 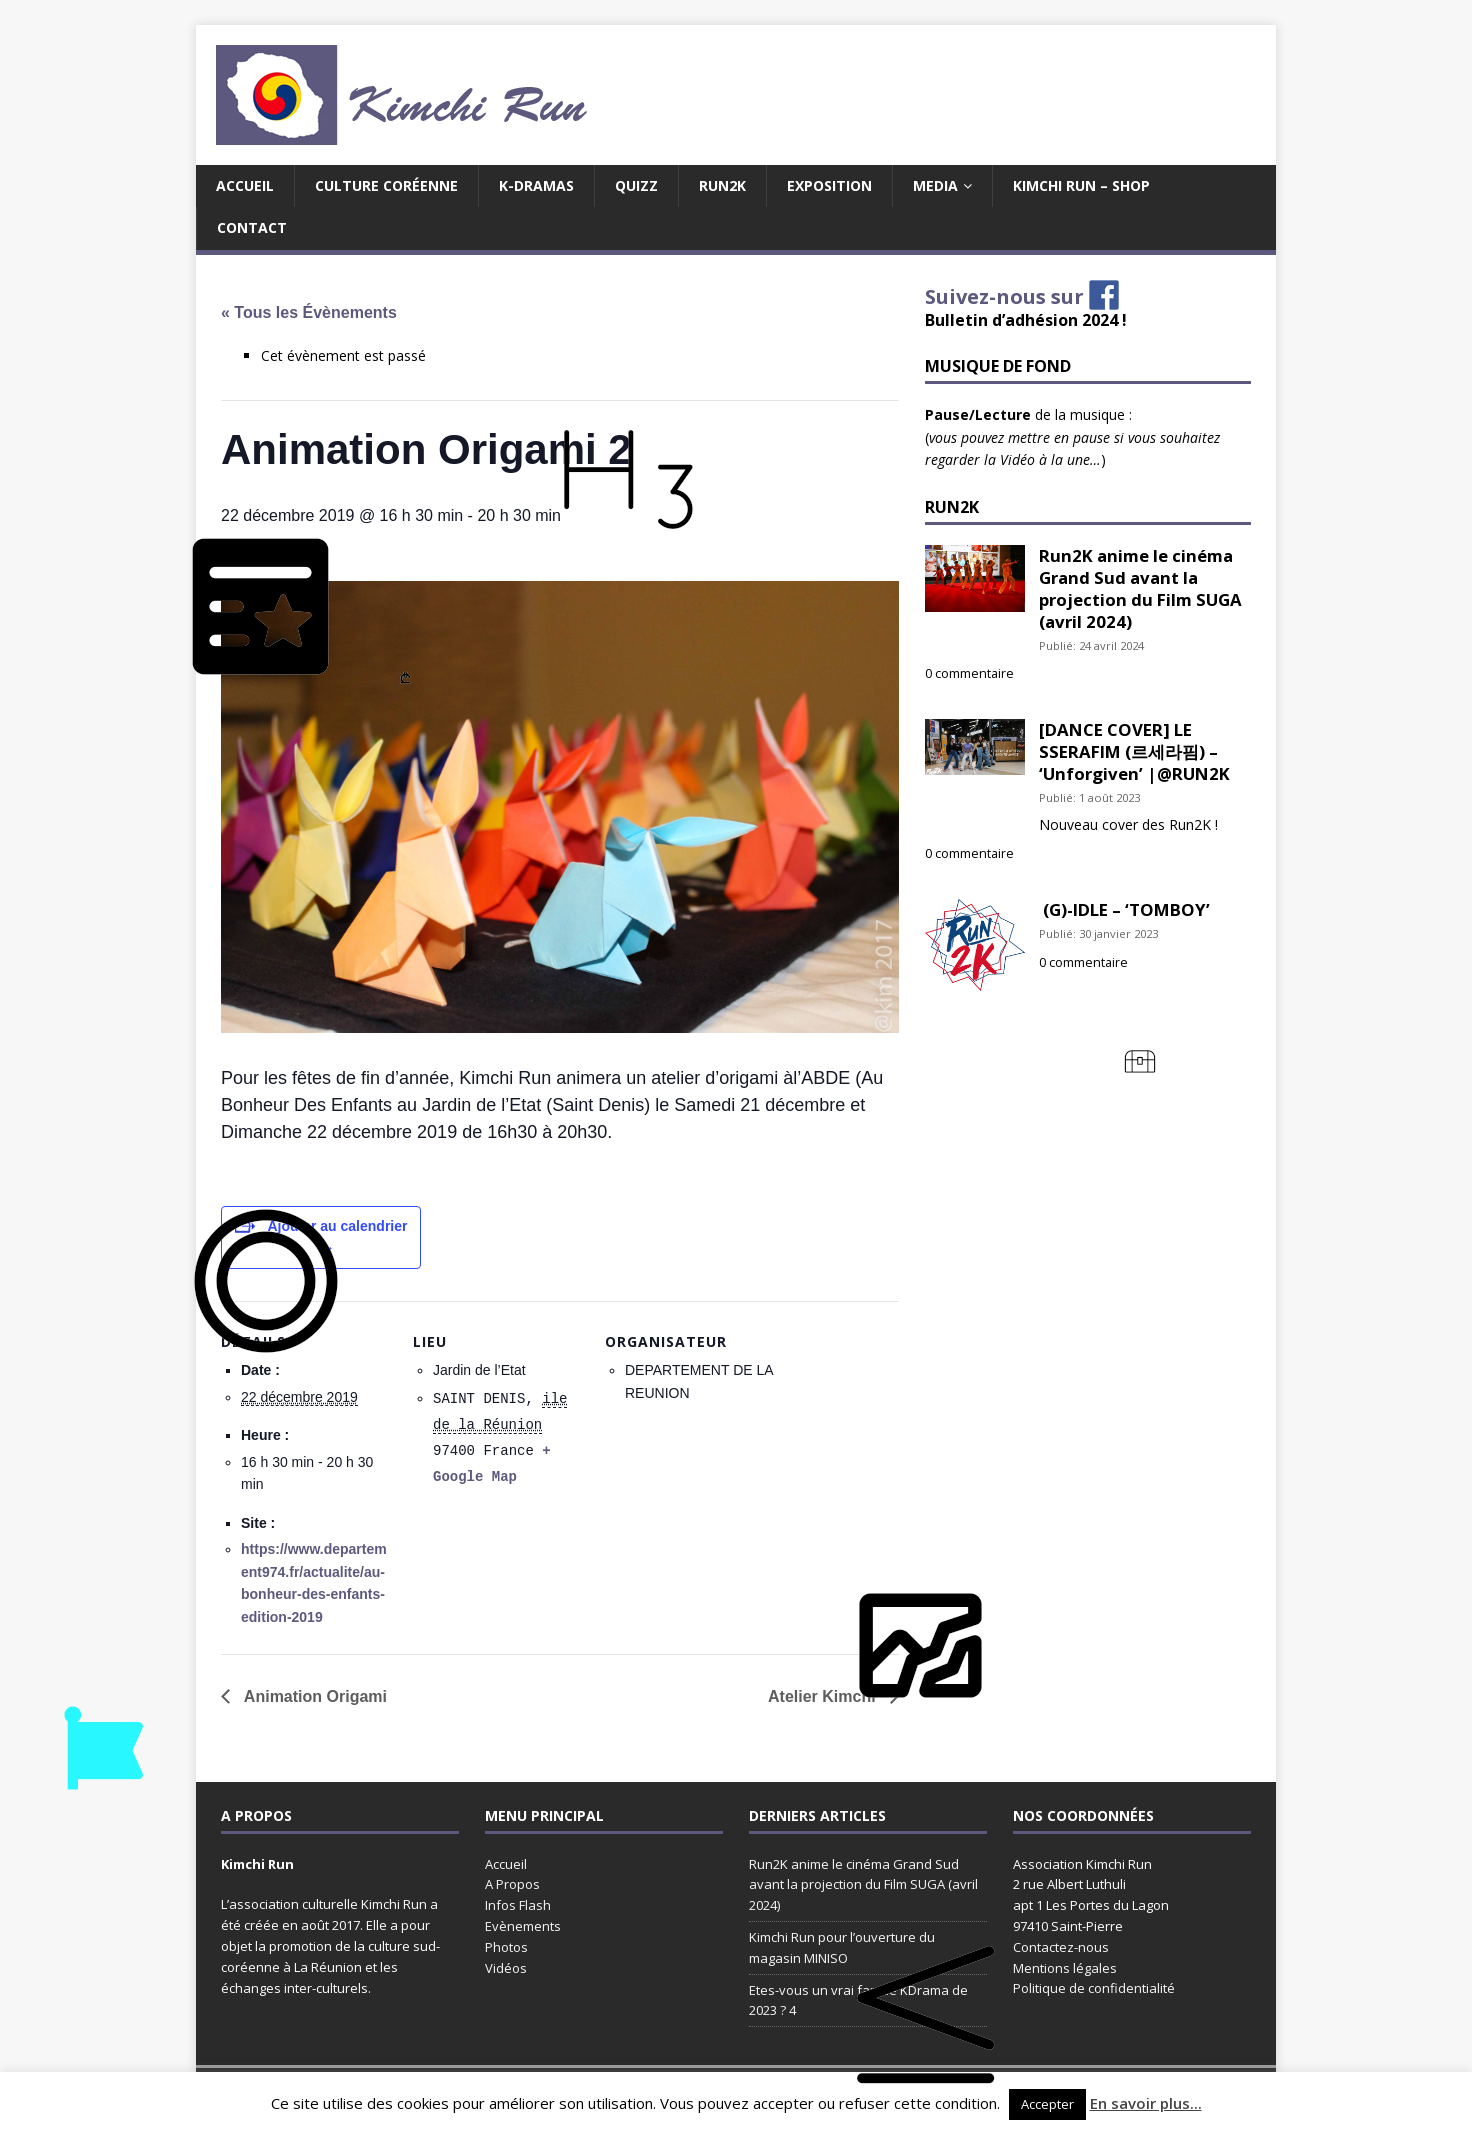 What do you see at coordinates (405, 678) in the screenshot?
I see `indicates Georgian lari currency` at bounding box center [405, 678].